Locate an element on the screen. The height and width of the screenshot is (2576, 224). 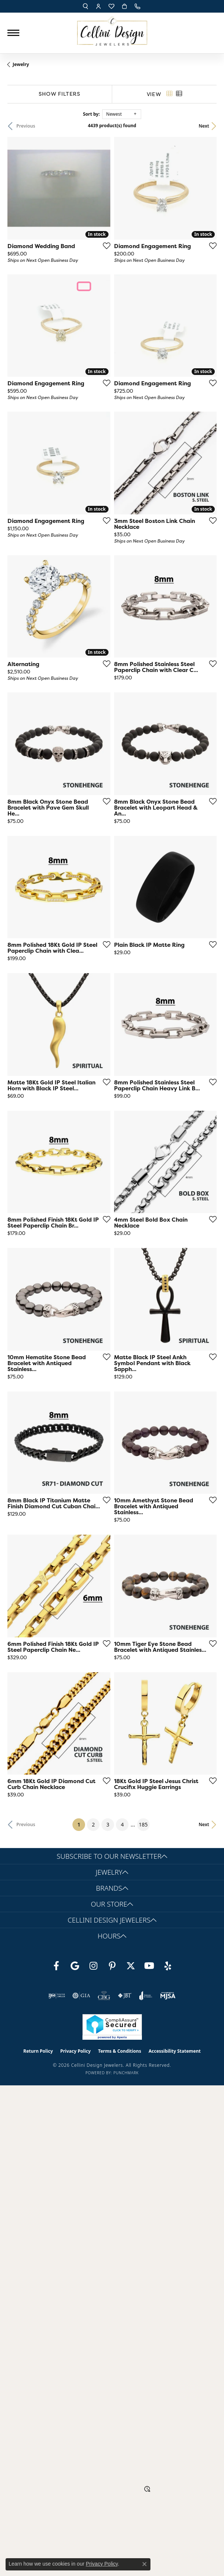
crop image to 3:2 aspect ratio is located at coordinates (84, 286).